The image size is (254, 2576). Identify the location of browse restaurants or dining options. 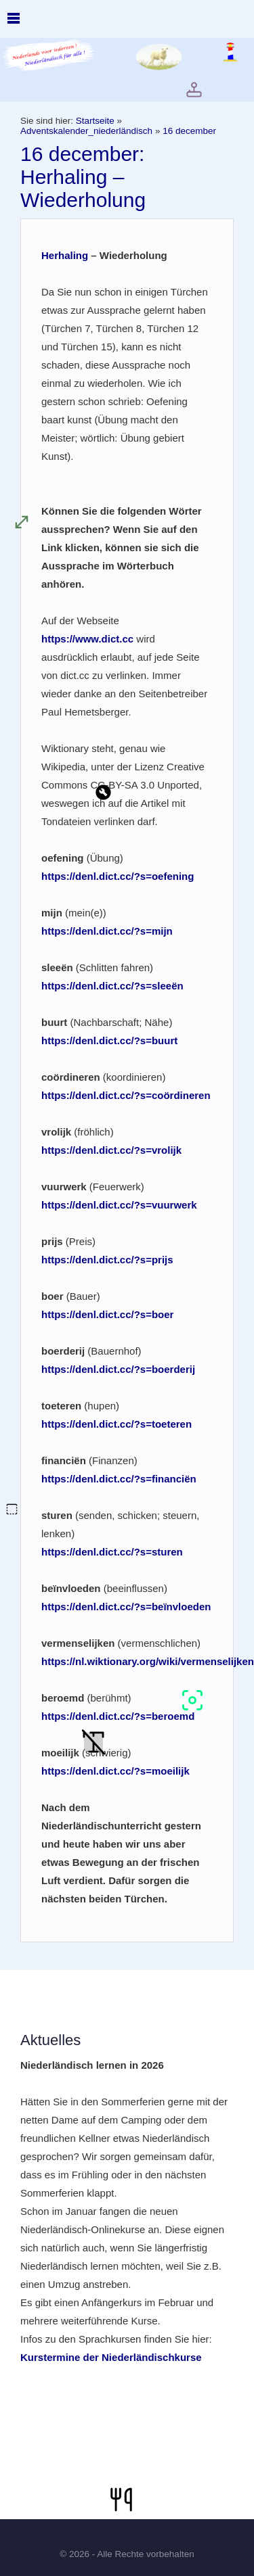
(121, 2500).